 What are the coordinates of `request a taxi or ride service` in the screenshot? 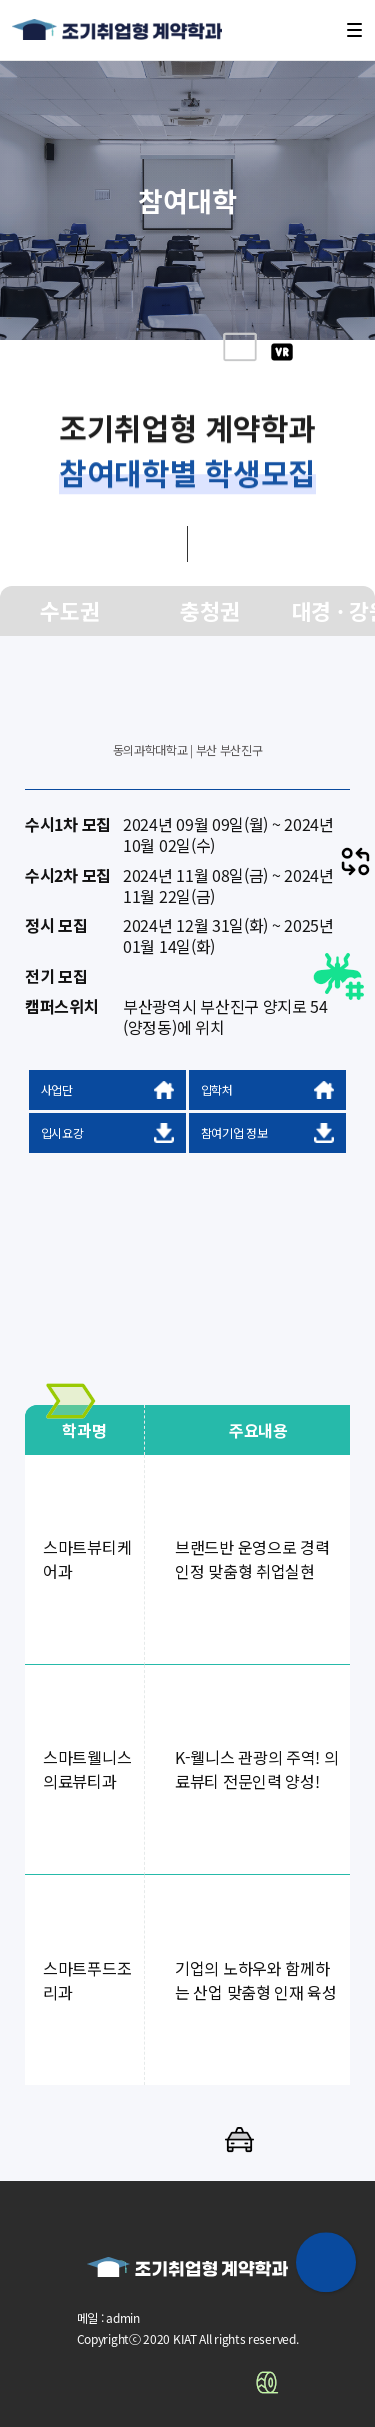 It's located at (239, 2141).